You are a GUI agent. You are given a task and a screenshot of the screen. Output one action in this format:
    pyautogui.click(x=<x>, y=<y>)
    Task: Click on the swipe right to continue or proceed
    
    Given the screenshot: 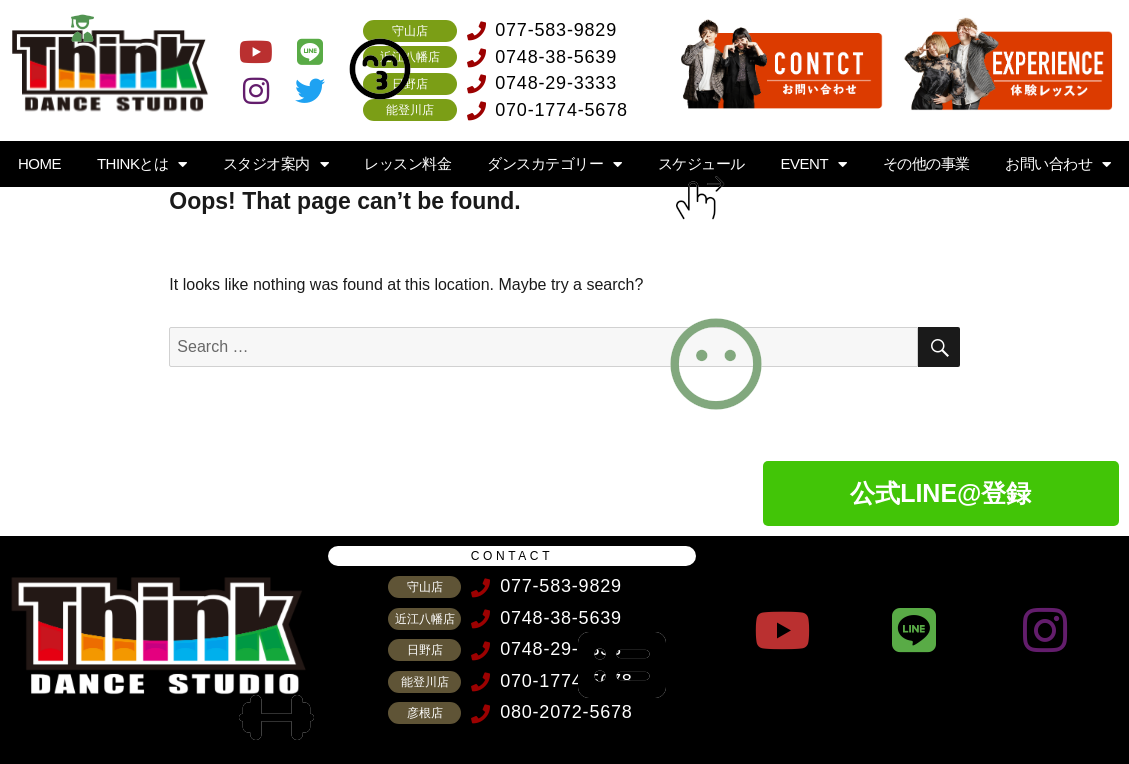 What is the action you would take?
    pyautogui.click(x=697, y=199)
    